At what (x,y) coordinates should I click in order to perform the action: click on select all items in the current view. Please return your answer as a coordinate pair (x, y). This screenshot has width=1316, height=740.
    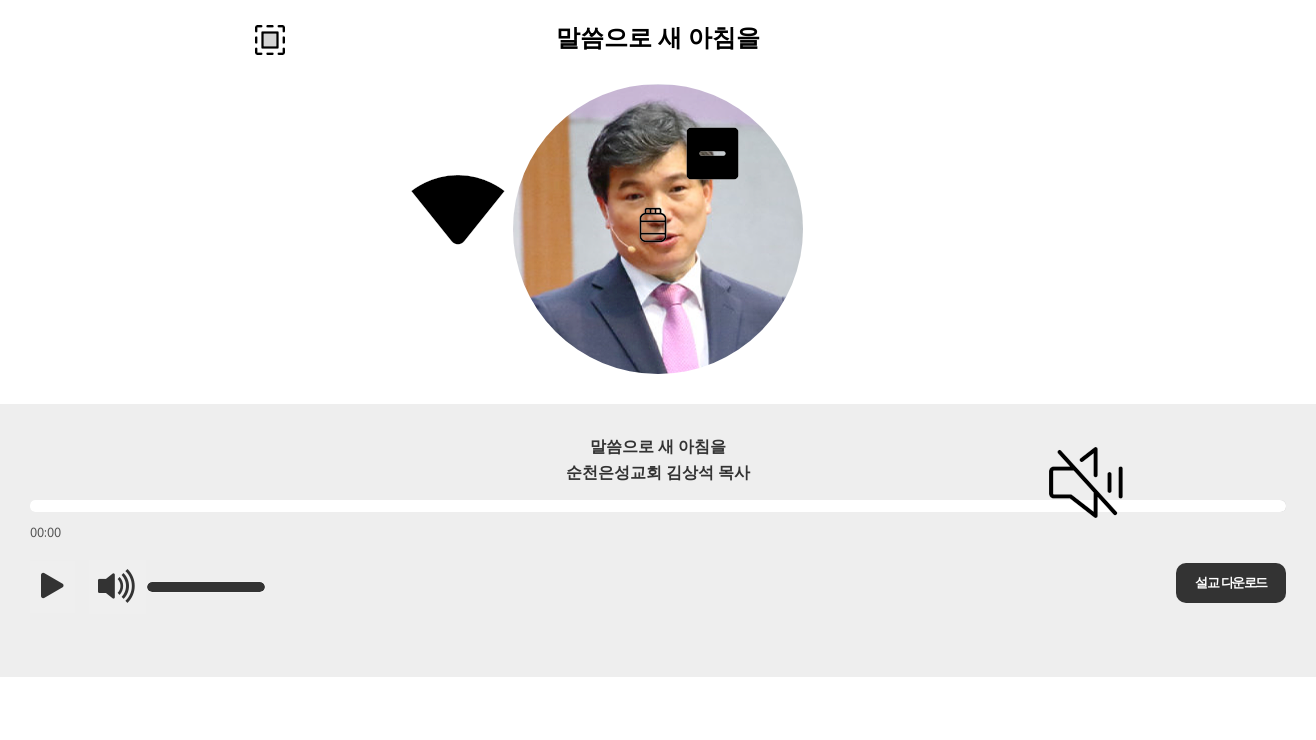
    Looking at the image, I should click on (270, 40).